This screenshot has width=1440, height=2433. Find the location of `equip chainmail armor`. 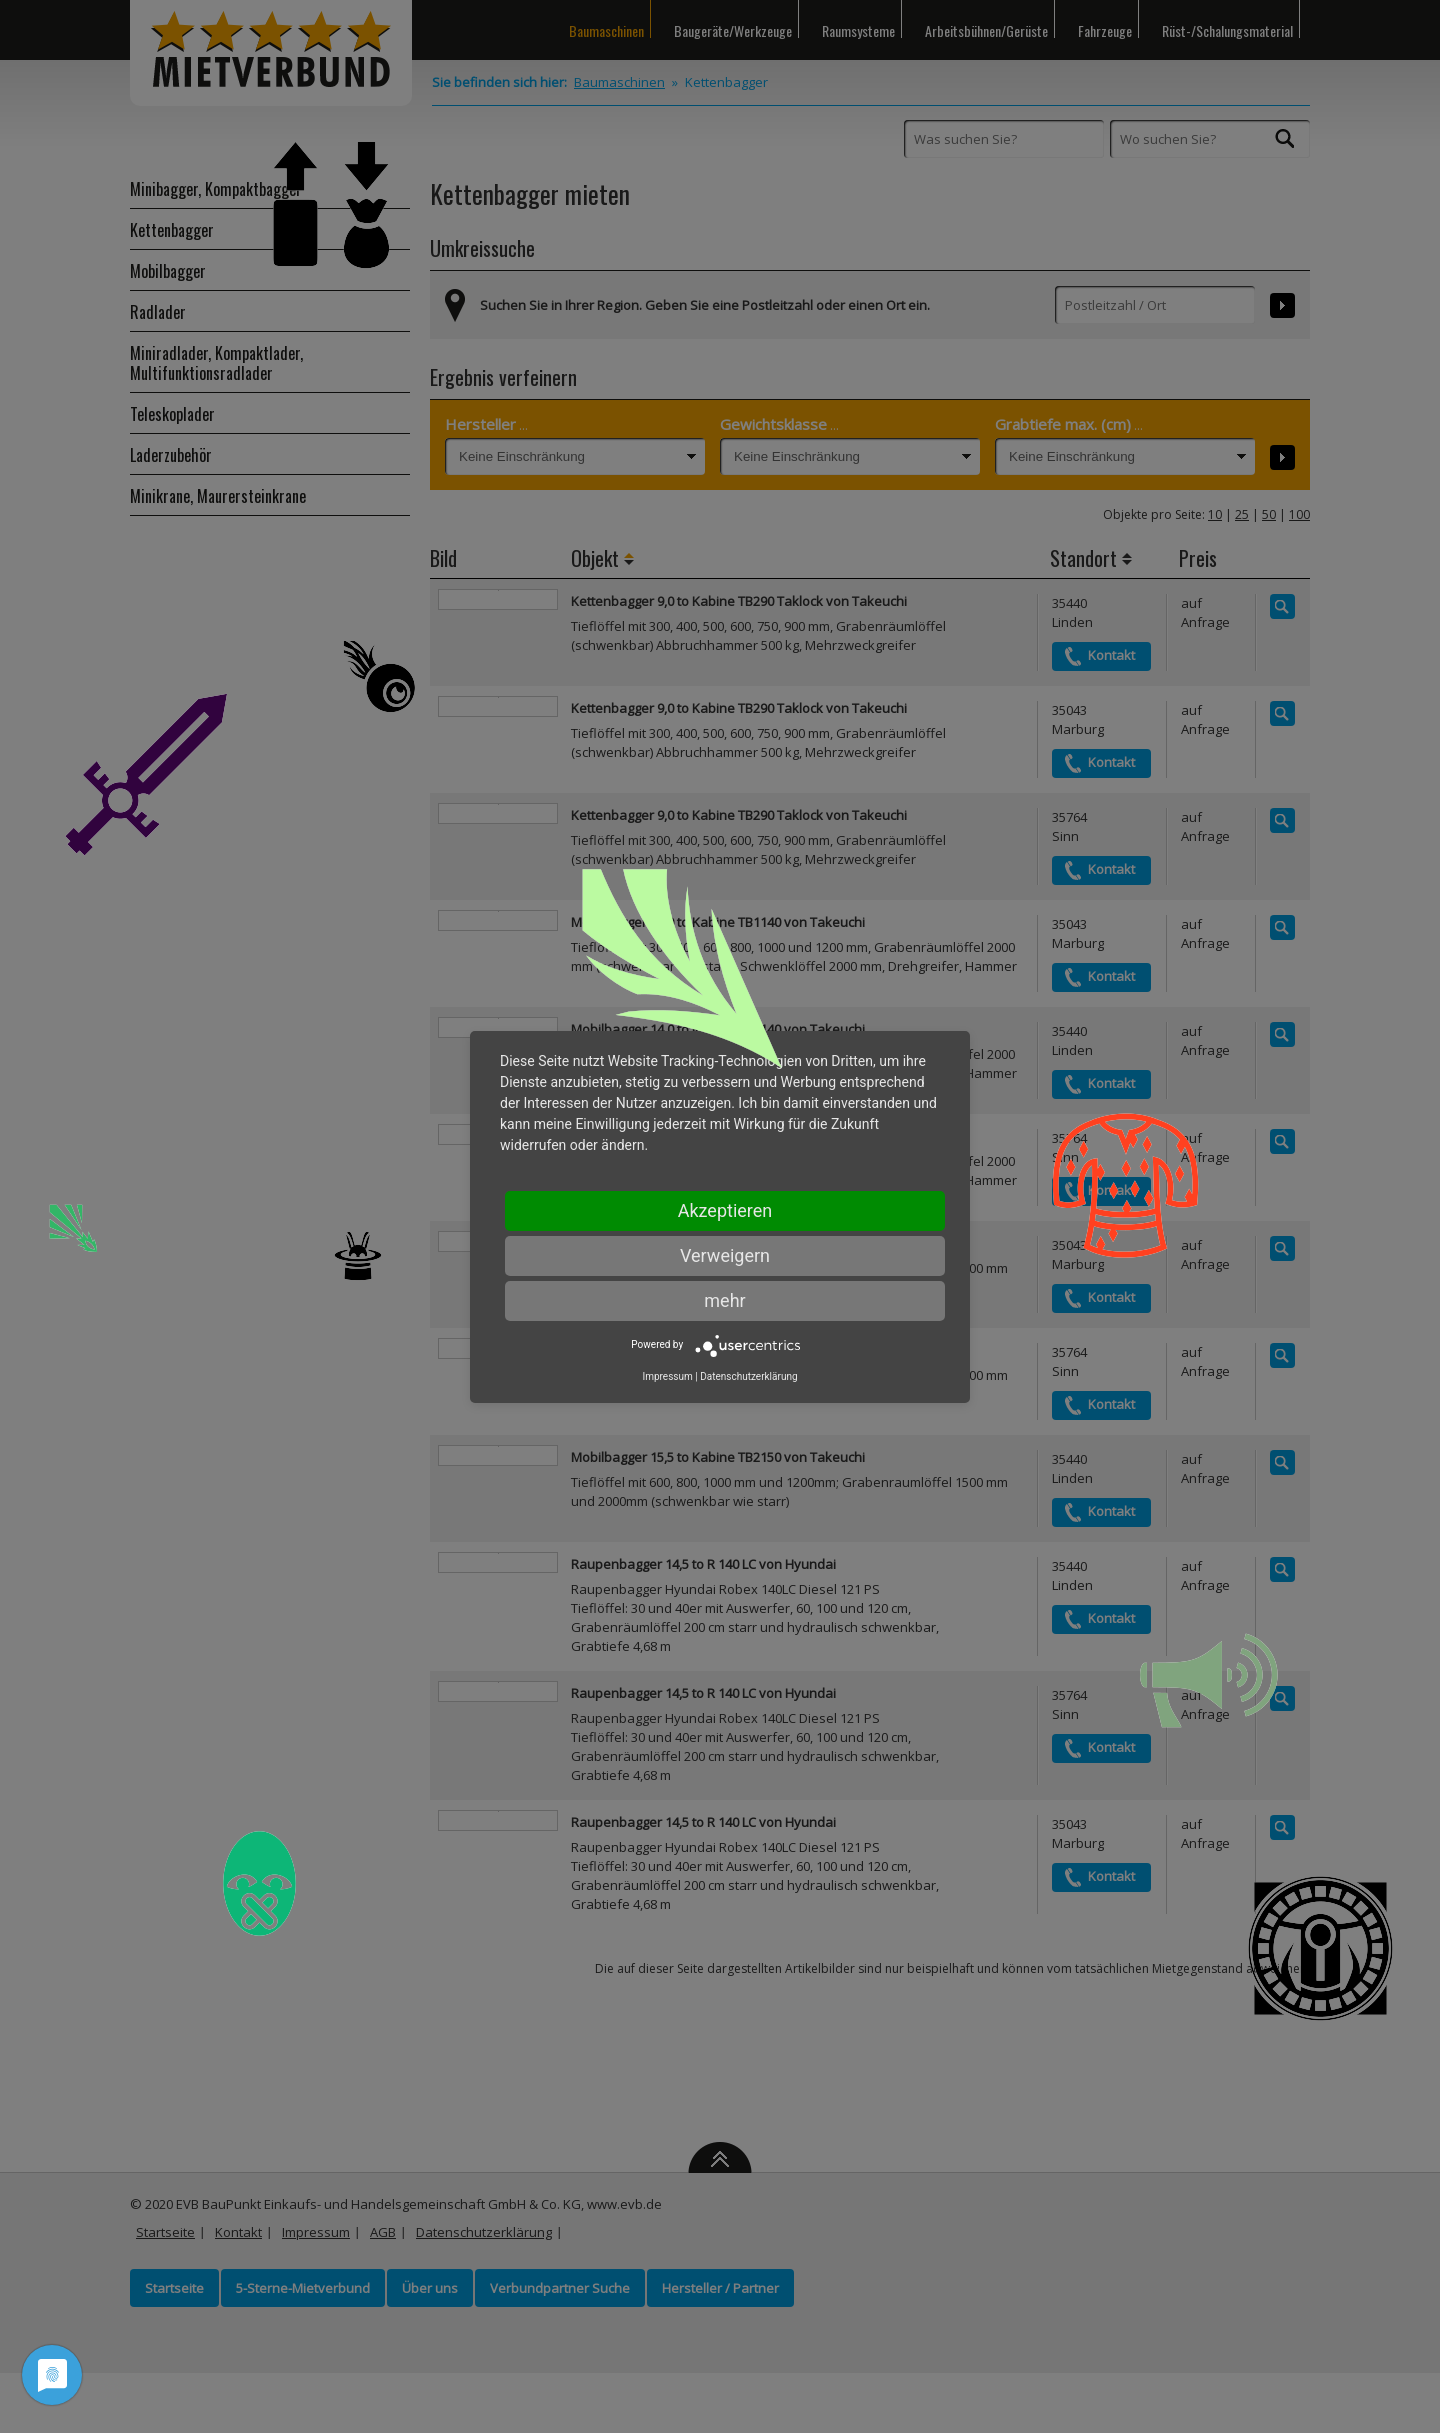

equip chainmail armor is located at coordinates (1125, 1185).